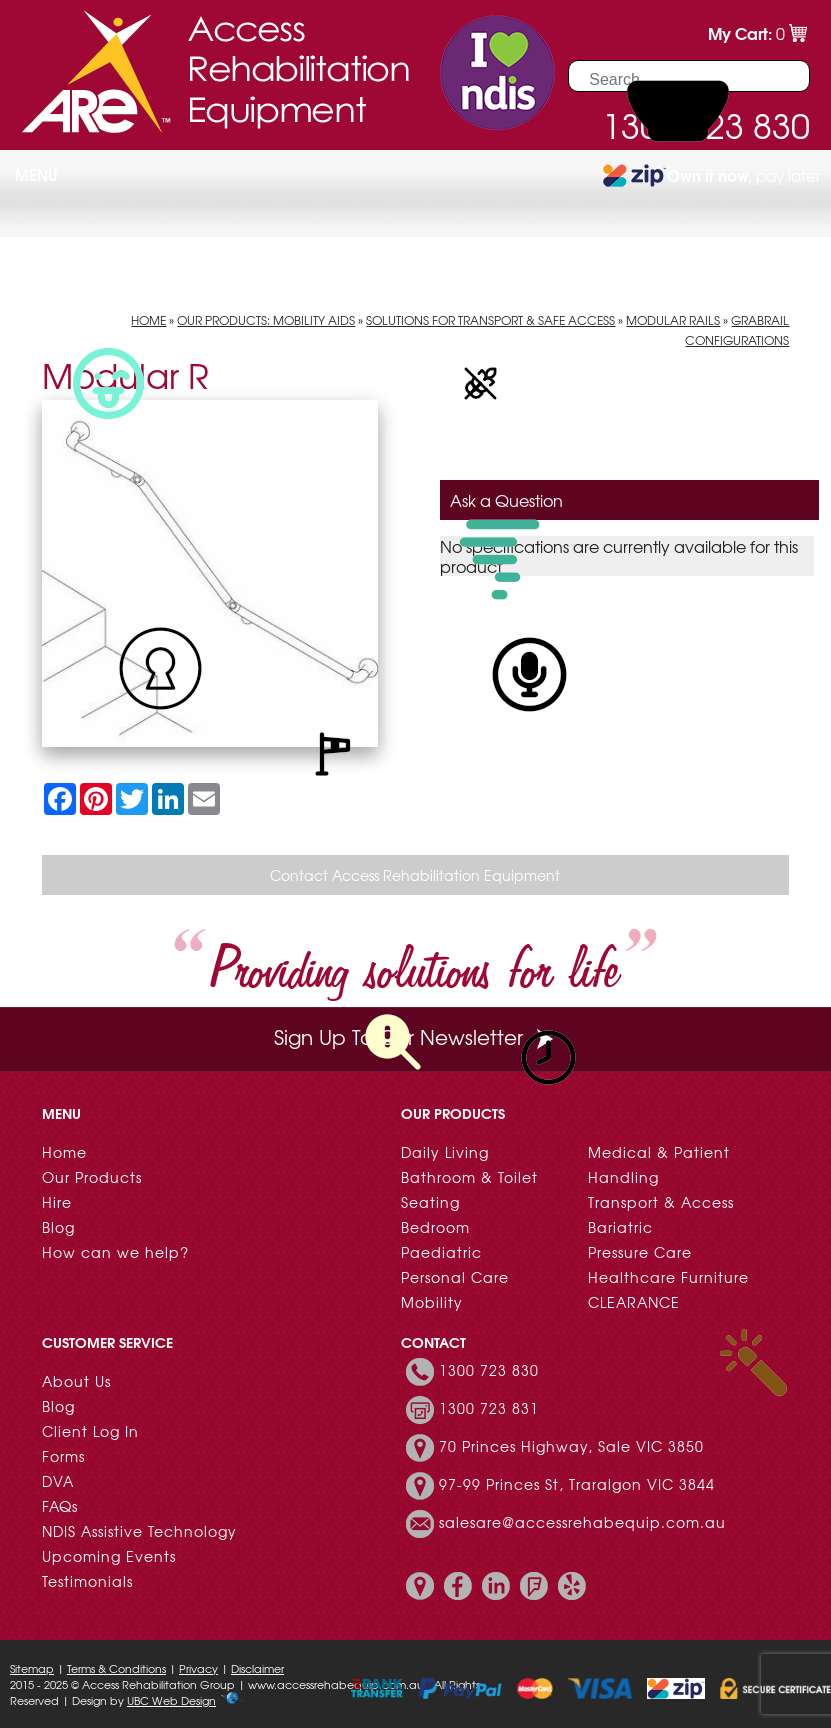 This screenshot has width=831, height=1728. I want to click on access food or recipe section, so click(678, 106).